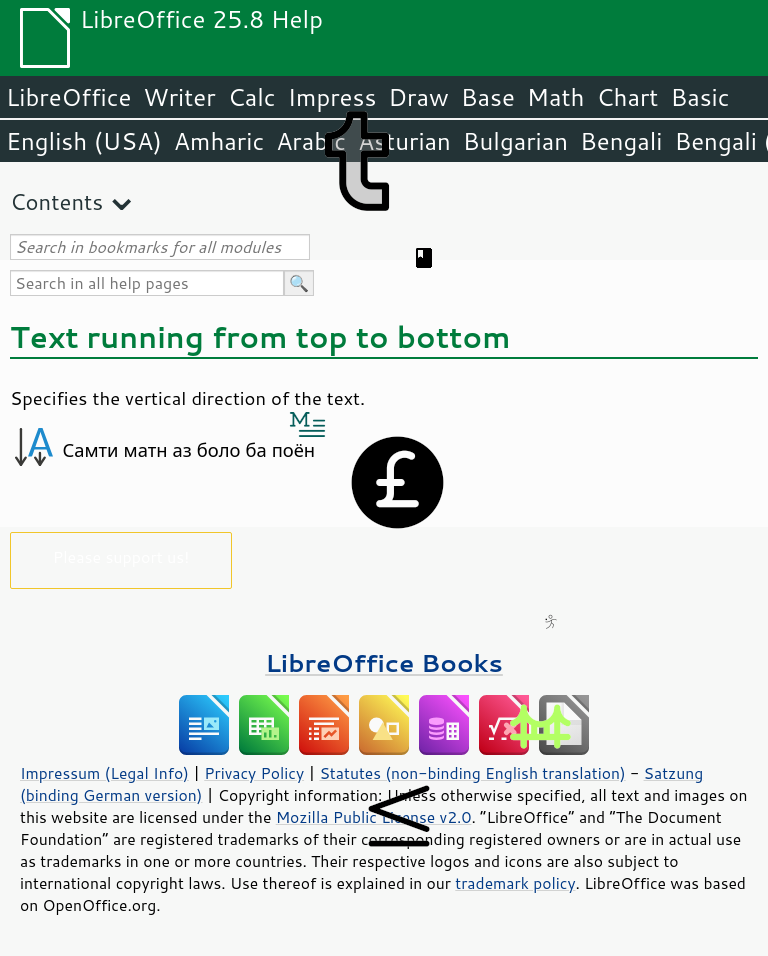  What do you see at coordinates (357, 161) in the screenshot?
I see `open the Tumblr app` at bounding box center [357, 161].